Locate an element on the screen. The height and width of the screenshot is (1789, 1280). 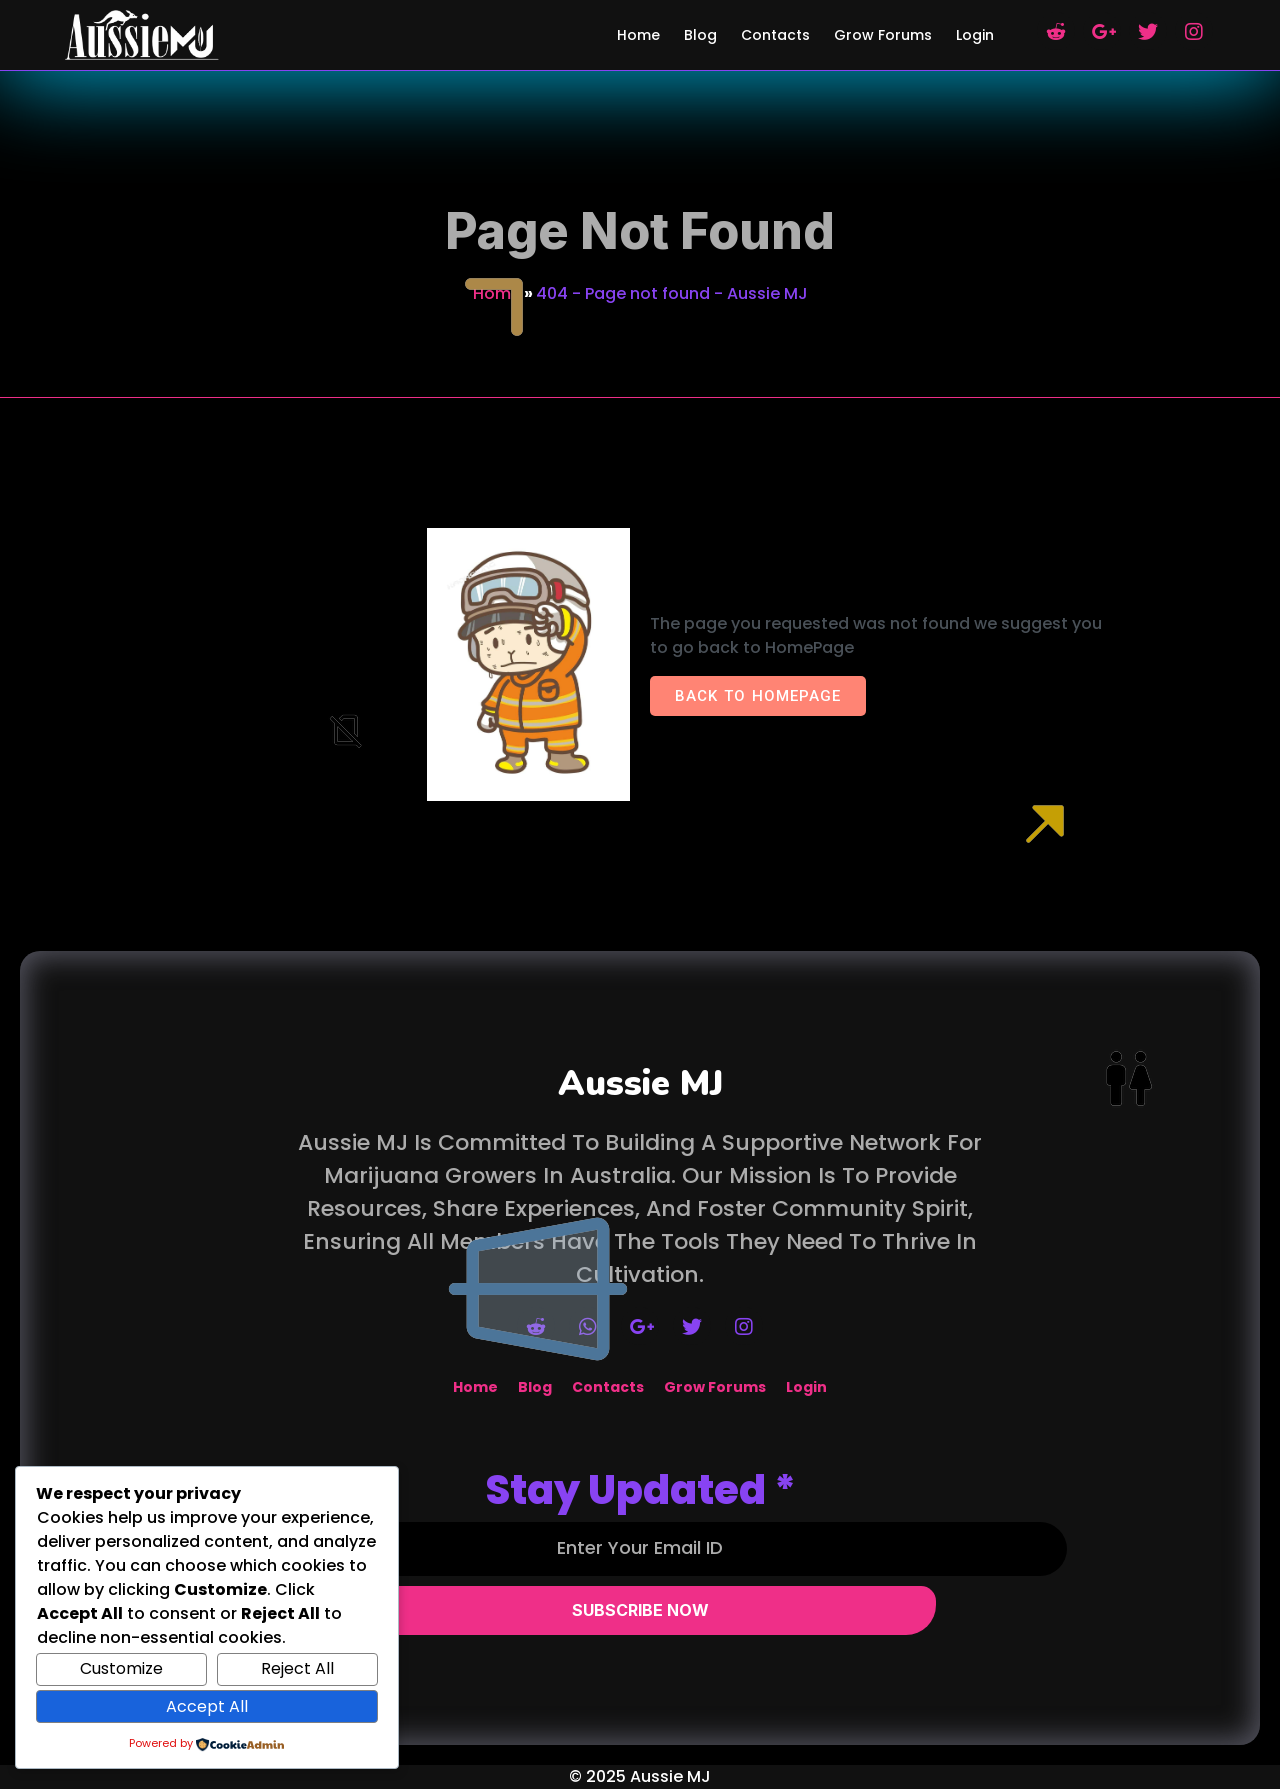
adjust perspective or viewing angle is located at coordinates (538, 1289).